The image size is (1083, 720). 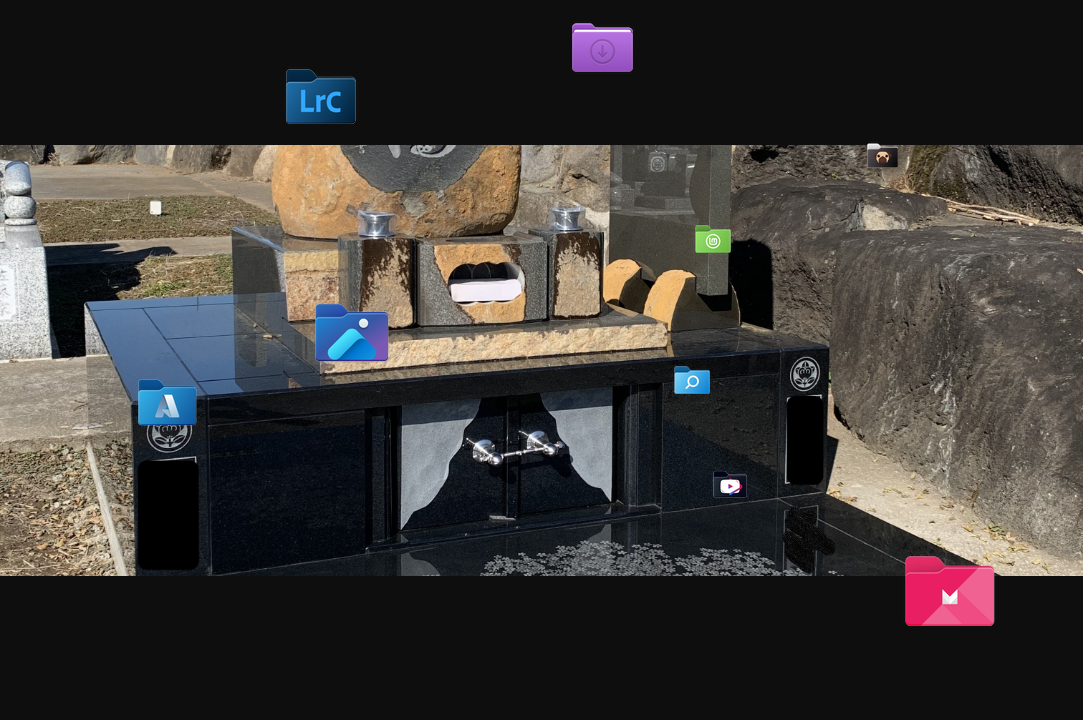 What do you see at coordinates (351, 334) in the screenshot?
I see `open pictures folder` at bounding box center [351, 334].